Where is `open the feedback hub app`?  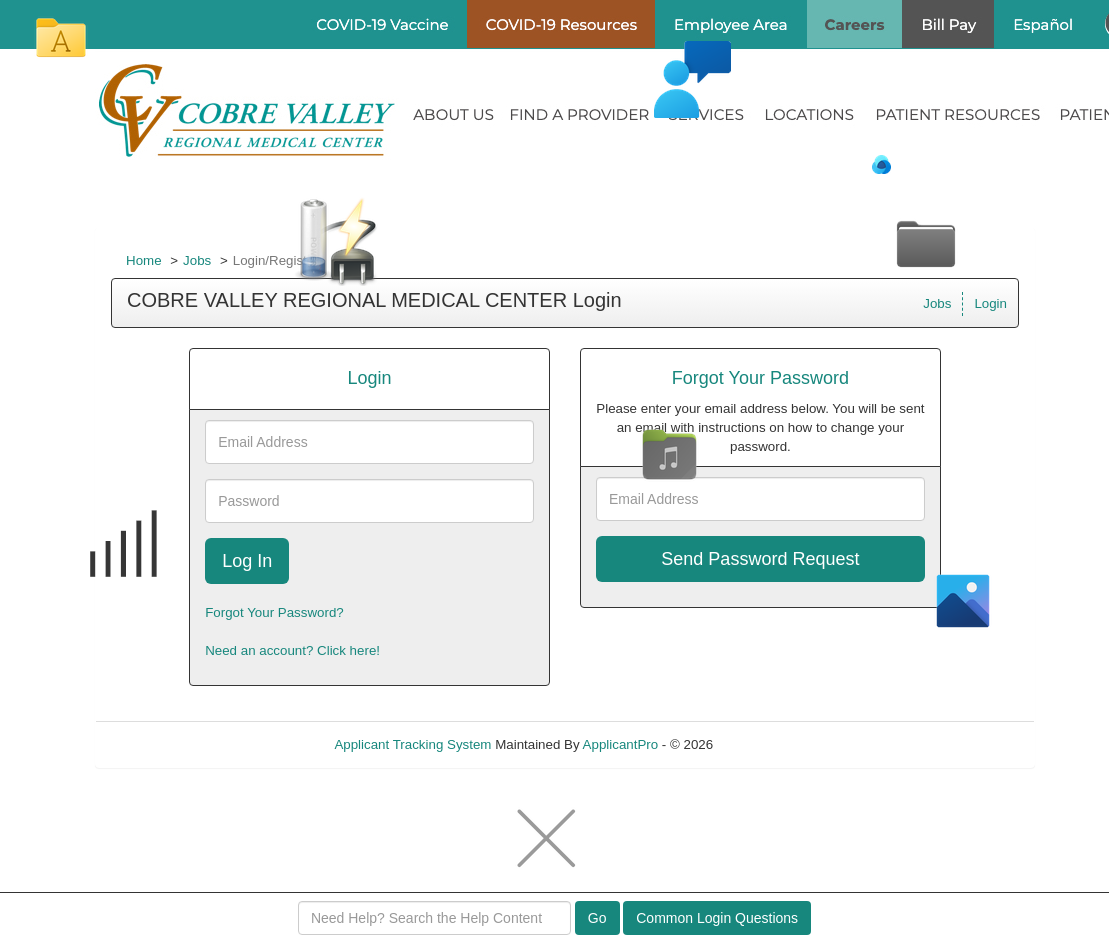 open the feedback hub app is located at coordinates (692, 79).